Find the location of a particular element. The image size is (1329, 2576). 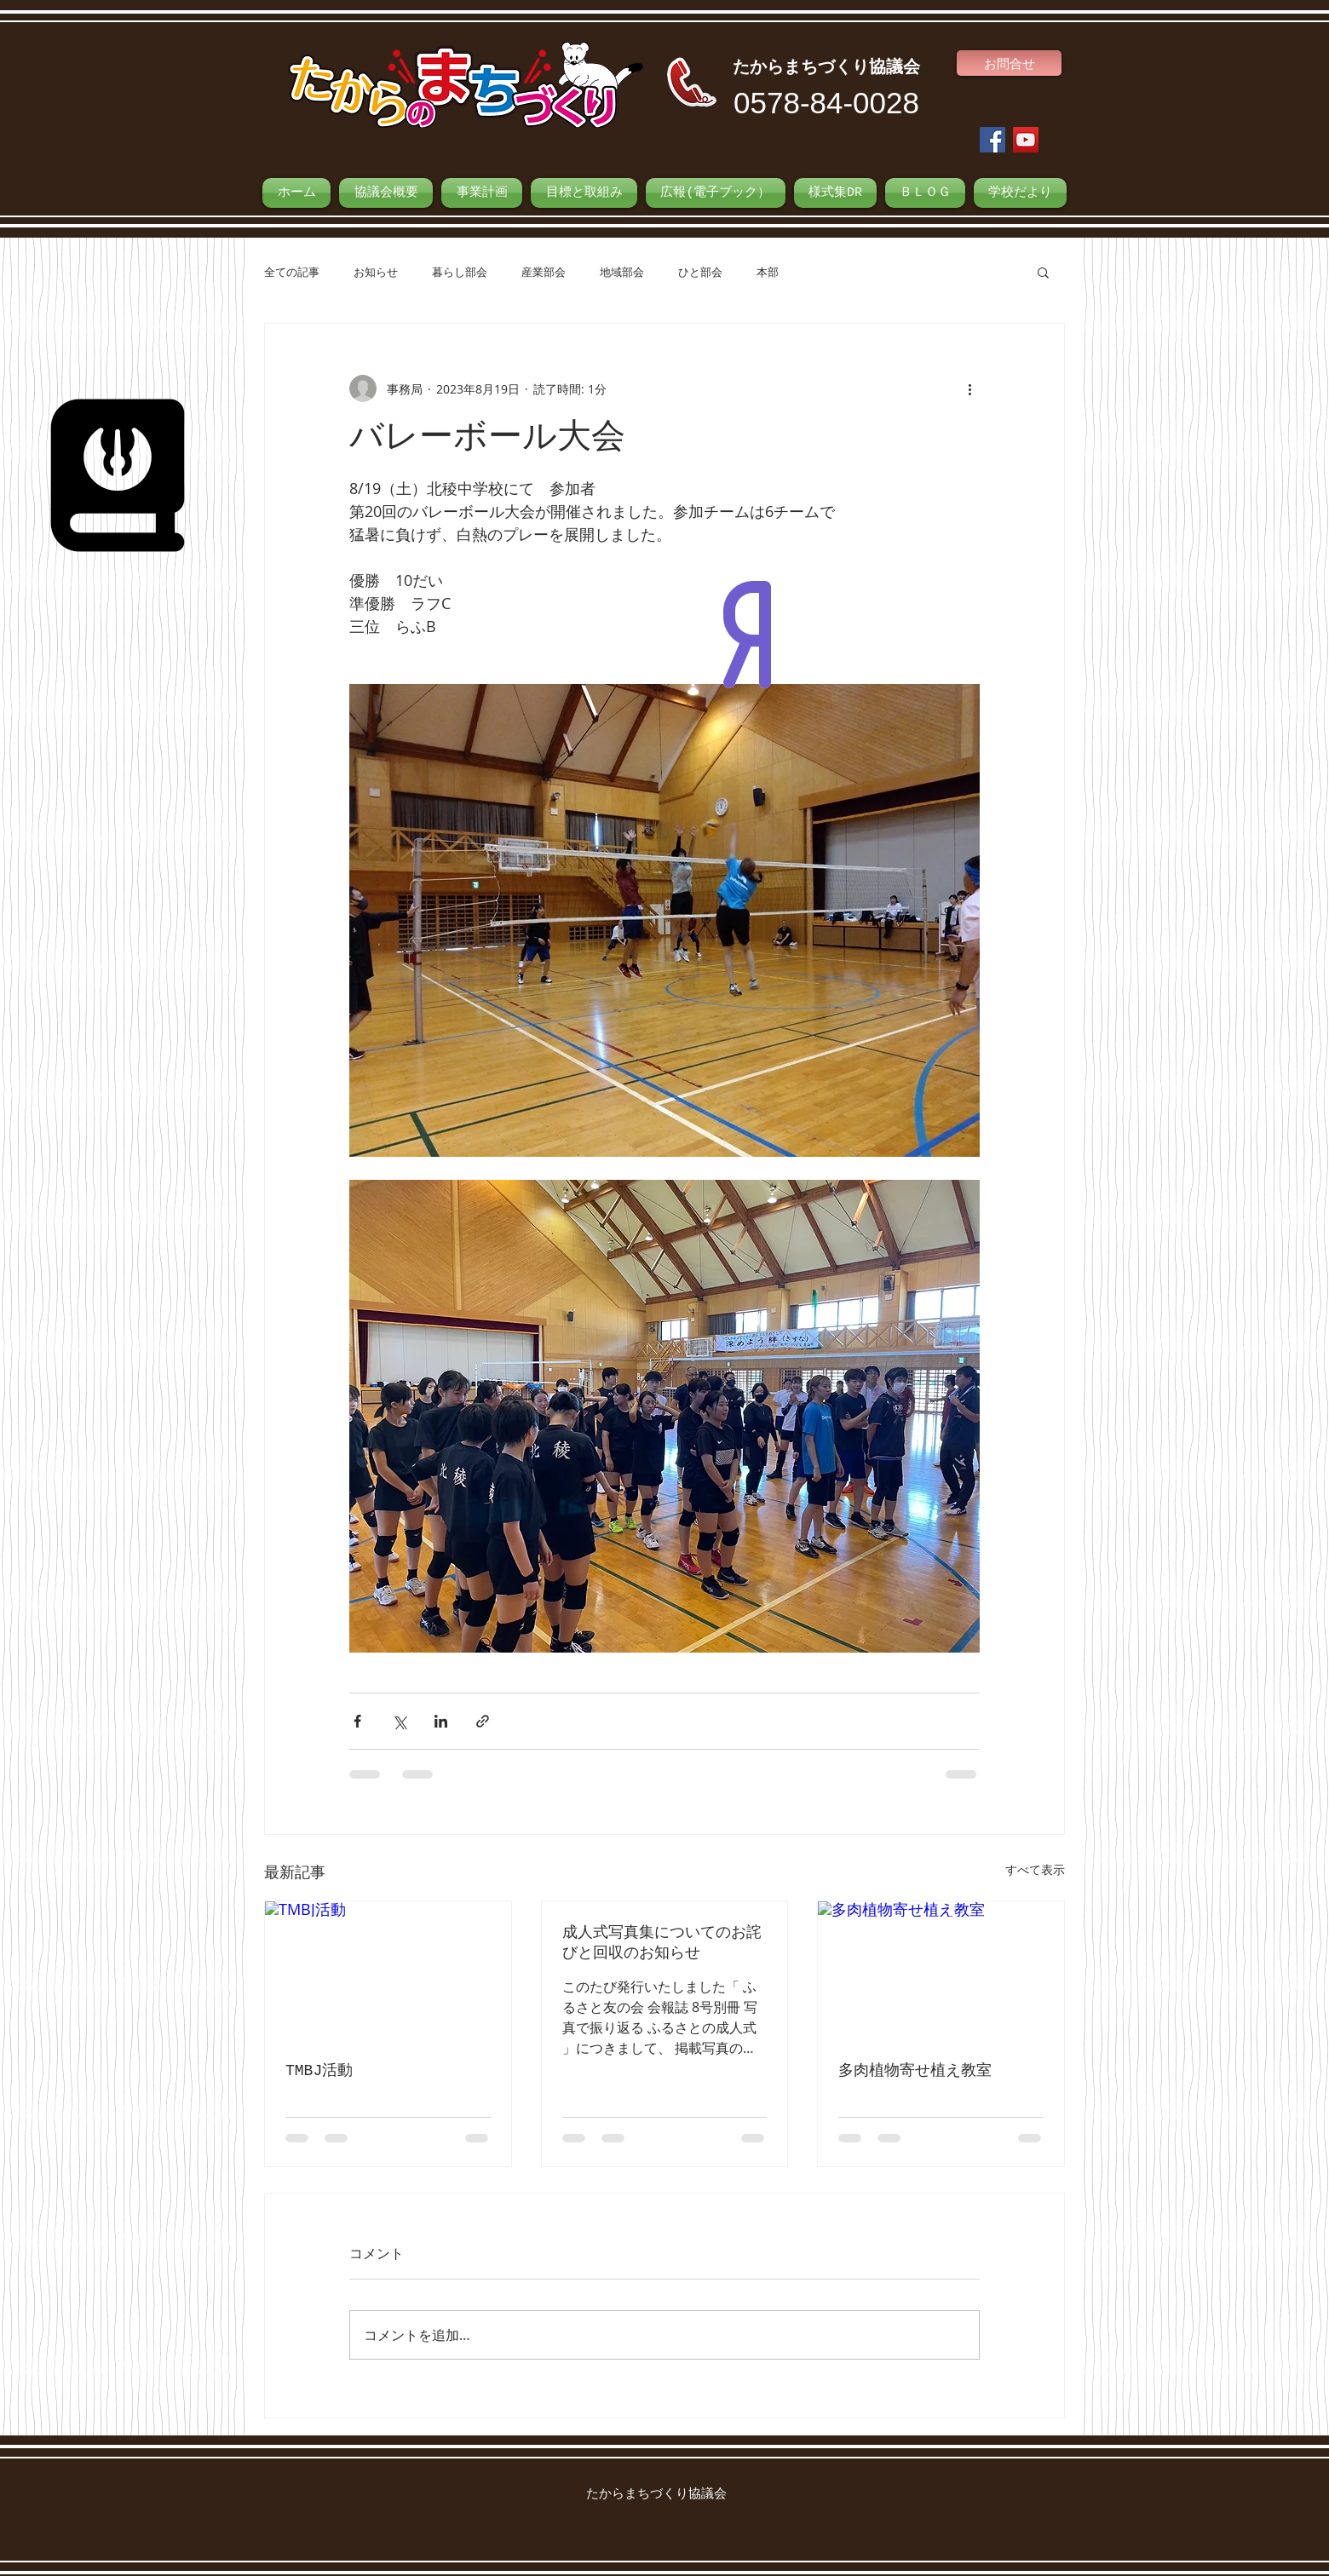

access the journal of the whills or star wars lore reference is located at coordinates (118, 475).